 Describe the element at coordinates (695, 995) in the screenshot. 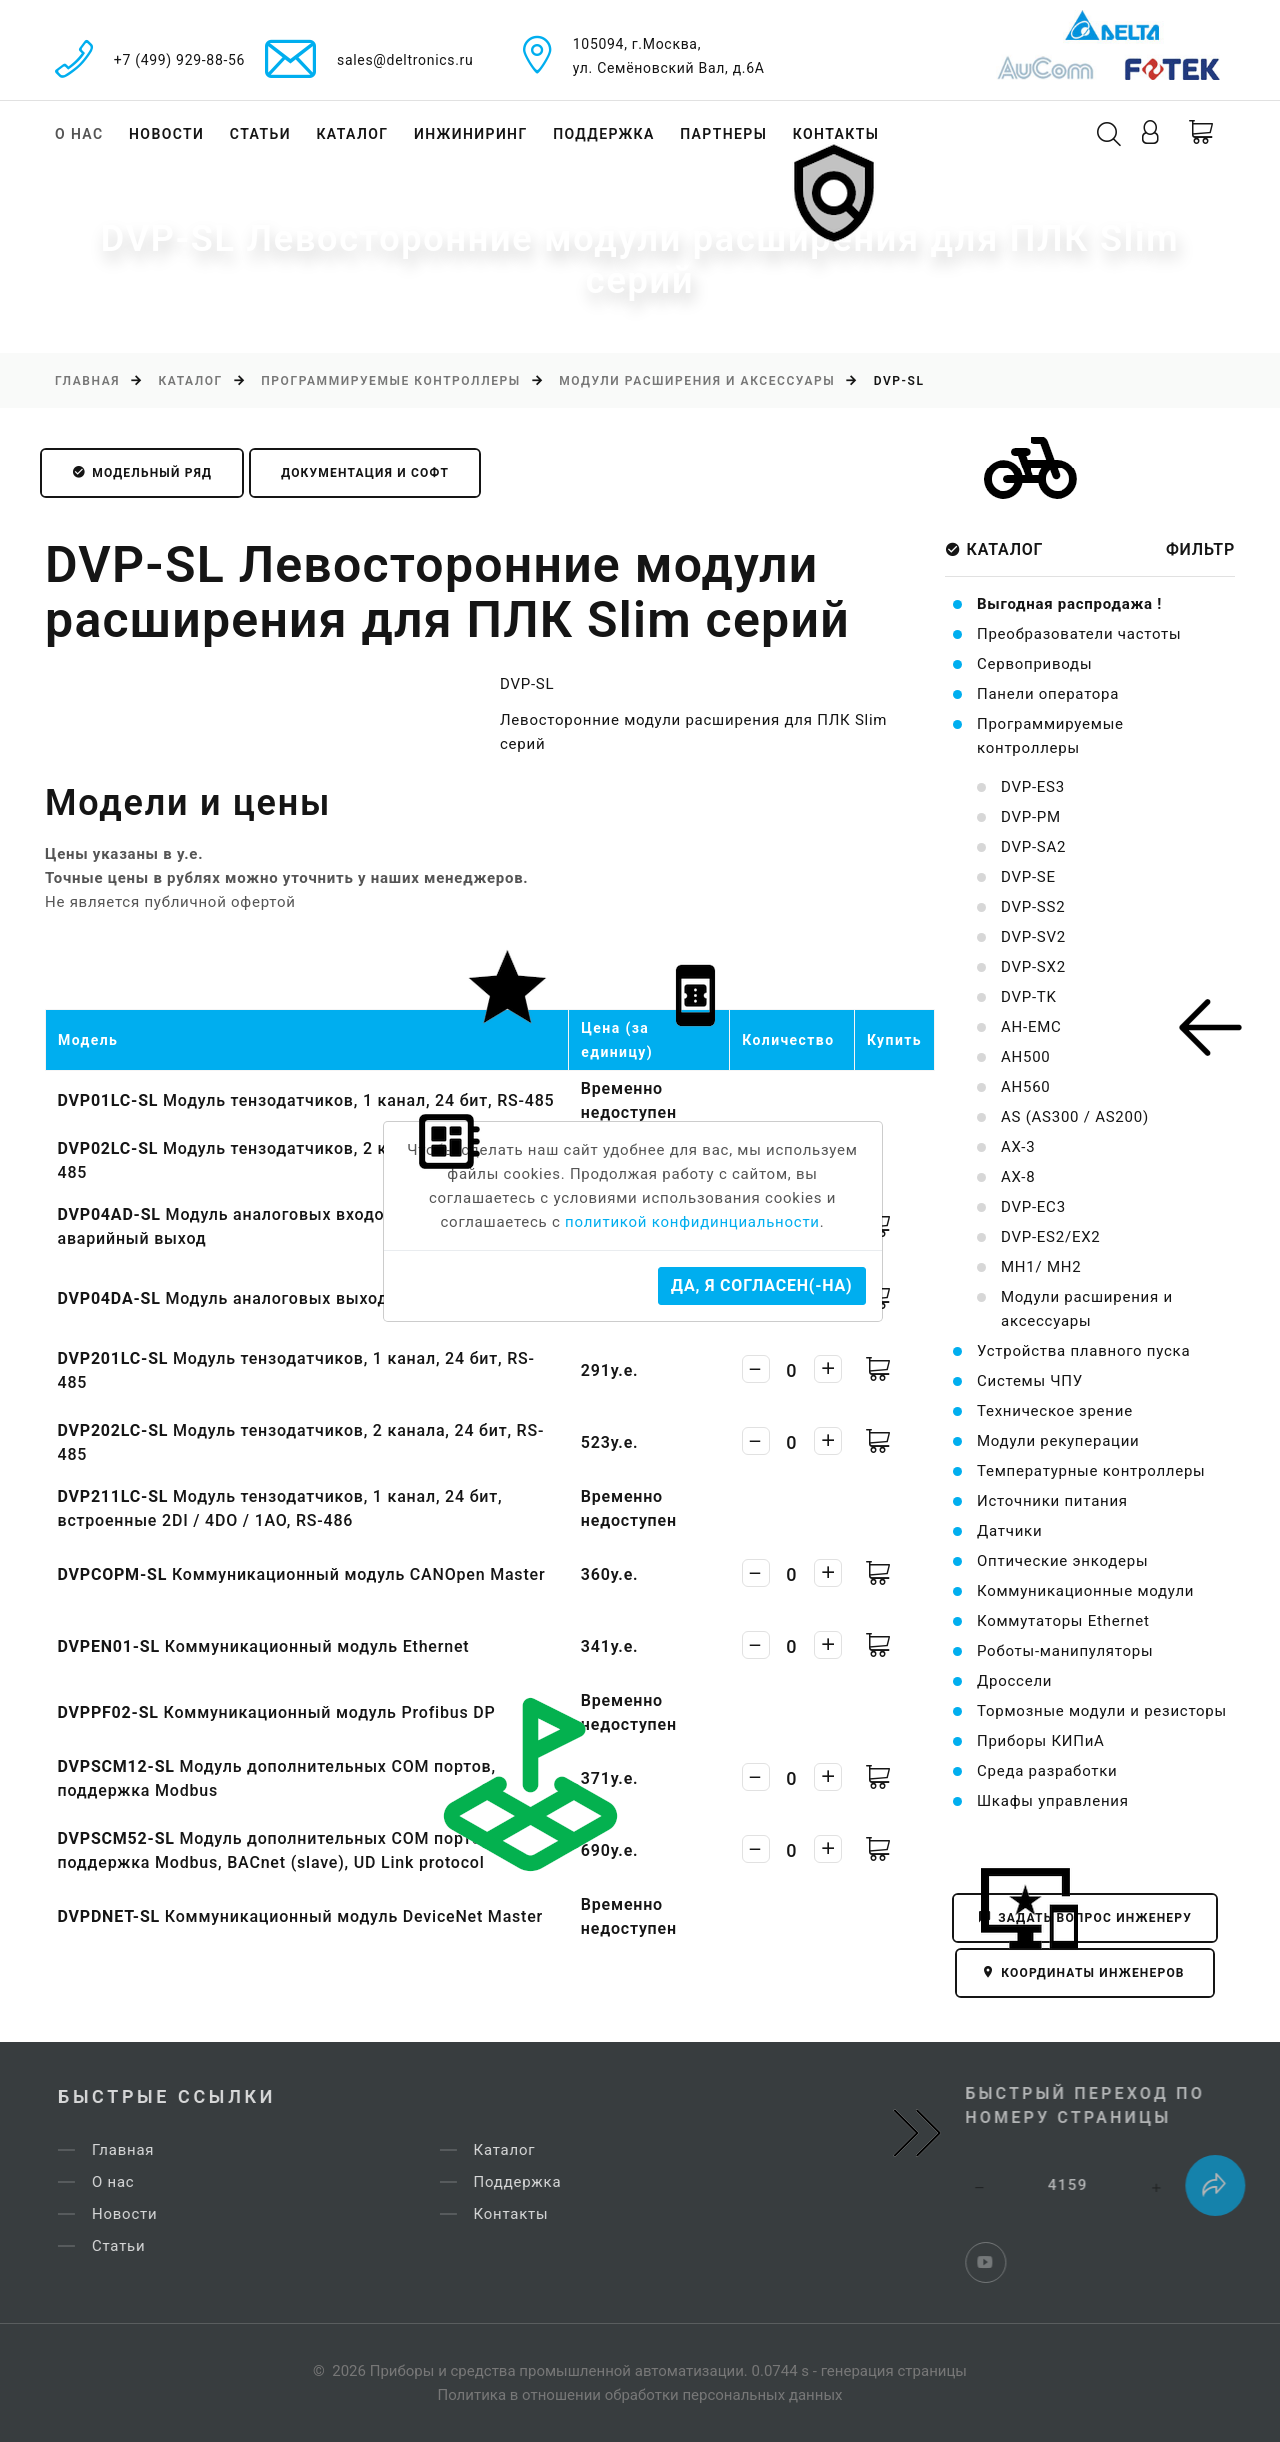

I see `book or reserve tickets online` at that location.